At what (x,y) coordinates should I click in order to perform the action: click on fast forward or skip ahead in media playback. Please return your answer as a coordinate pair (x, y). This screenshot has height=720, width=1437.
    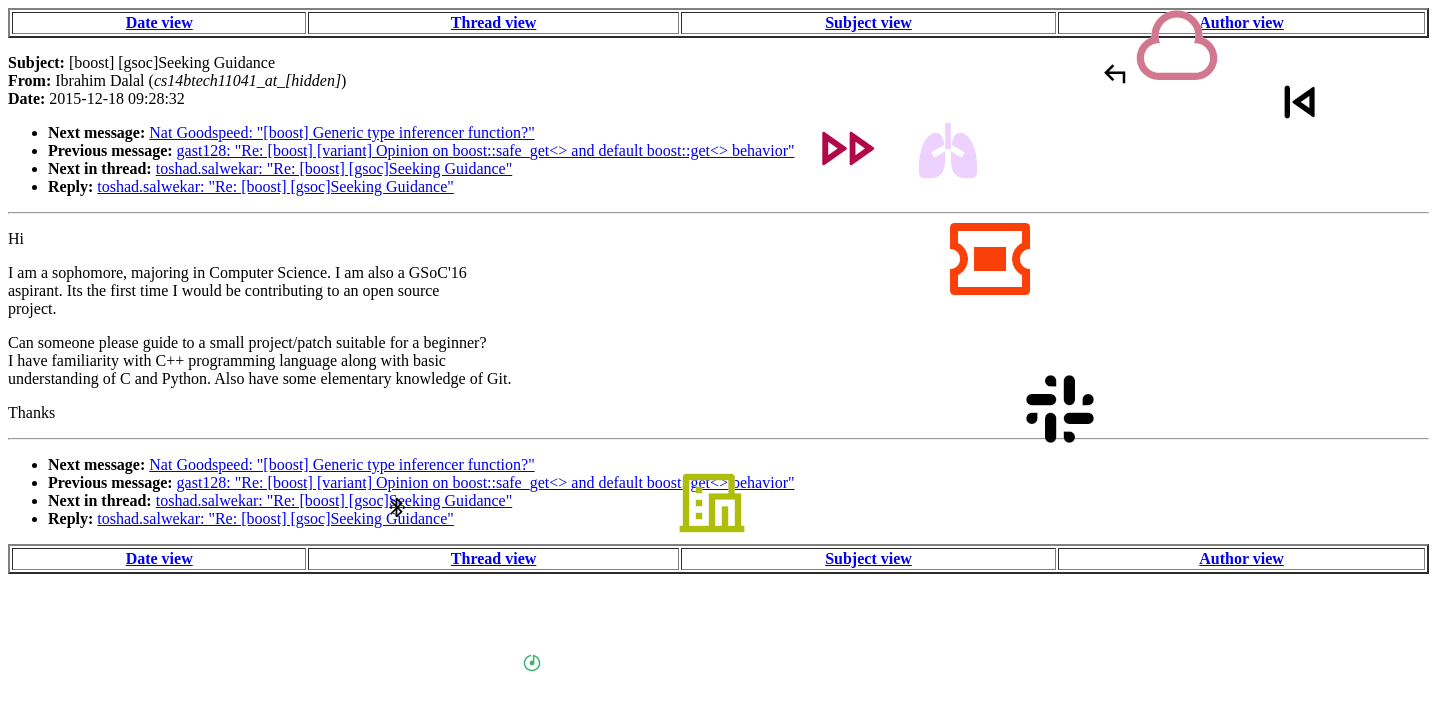
    Looking at the image, I should click on (846, 148).